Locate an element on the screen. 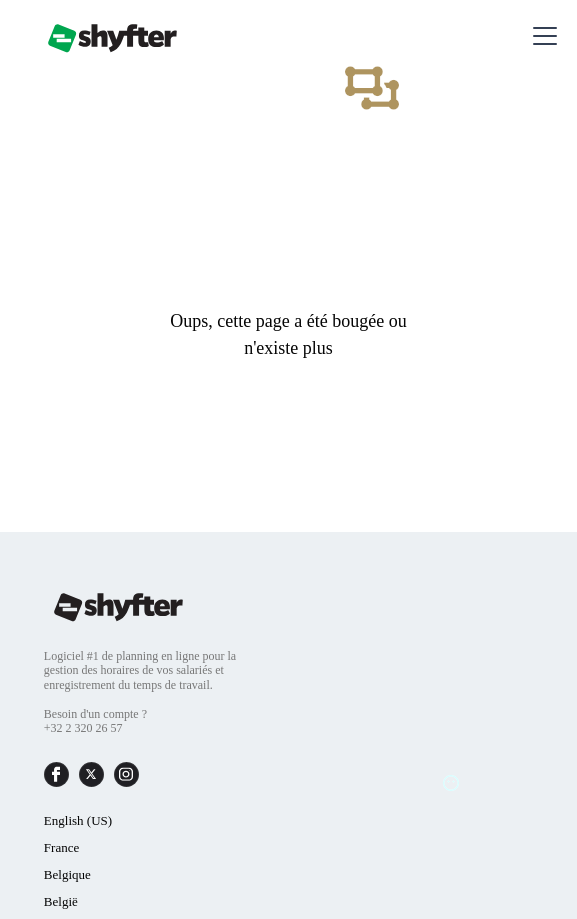 This screenshot has height=919, width=577. indicates a neutral or indifferent reaction is located at coordinates (451, 783).